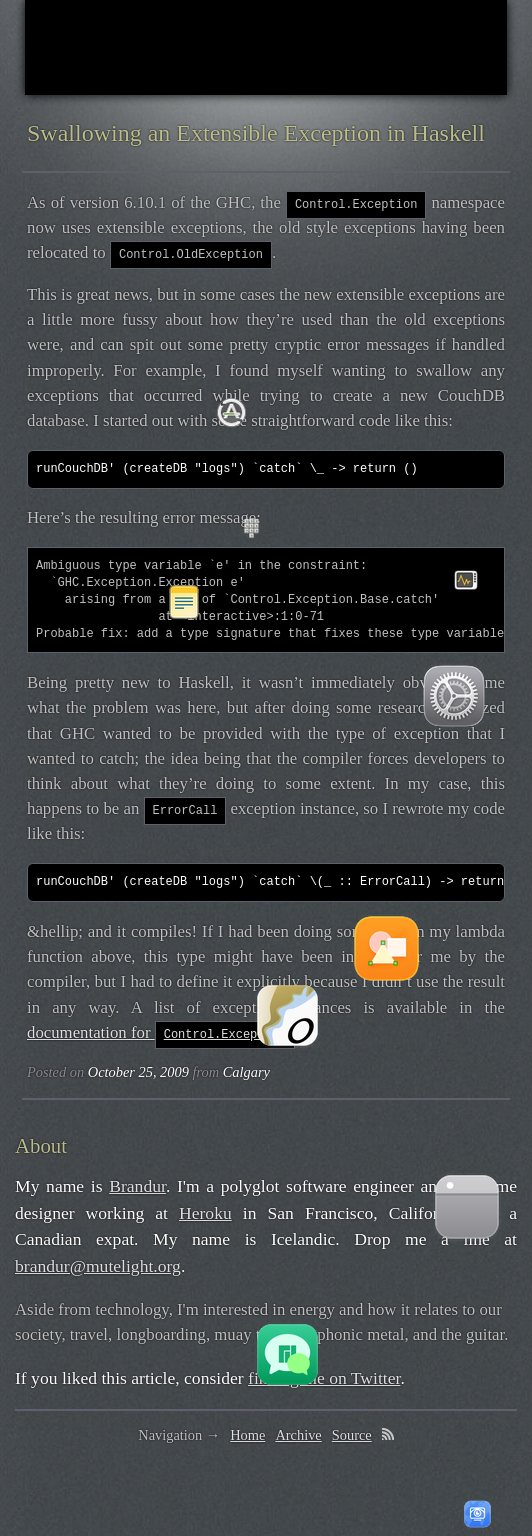 The image size is (532, 1536). I want to click on open system monitor application, so click(466, 580).